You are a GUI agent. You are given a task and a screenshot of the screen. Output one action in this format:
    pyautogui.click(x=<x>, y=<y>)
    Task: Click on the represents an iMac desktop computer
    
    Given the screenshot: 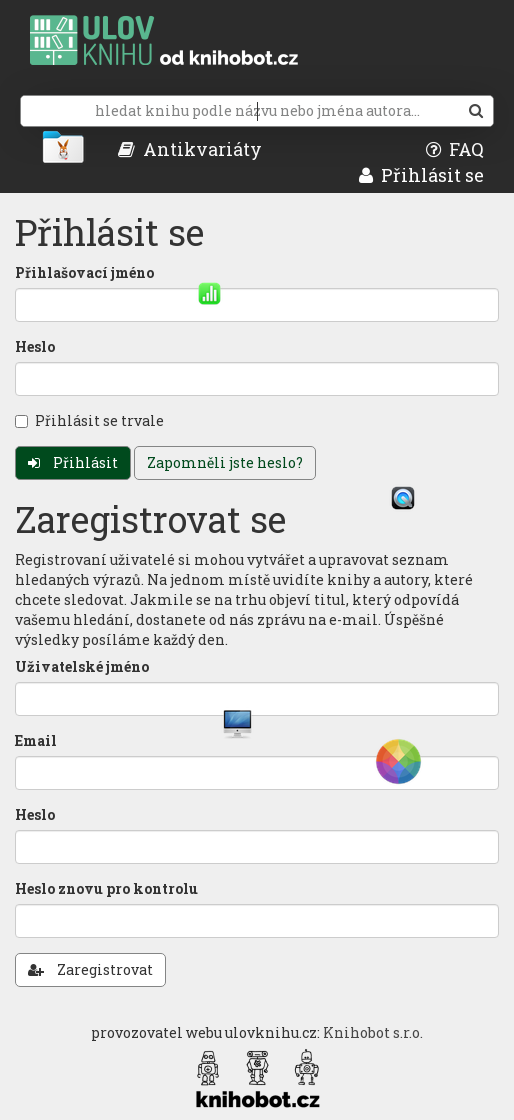 What is the action you would take?
    pyautogui.click(x=237, y=718)
    